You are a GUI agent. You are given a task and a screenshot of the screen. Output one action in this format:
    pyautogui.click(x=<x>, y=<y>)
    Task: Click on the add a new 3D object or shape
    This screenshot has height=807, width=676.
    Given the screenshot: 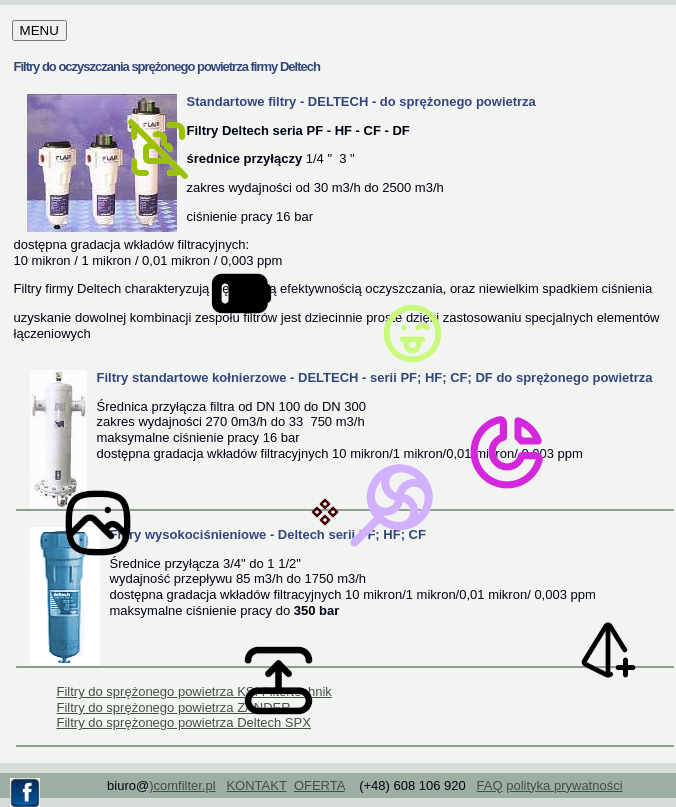 What is the action you would take?
    pyautogui.click(x=608, y=650)
    